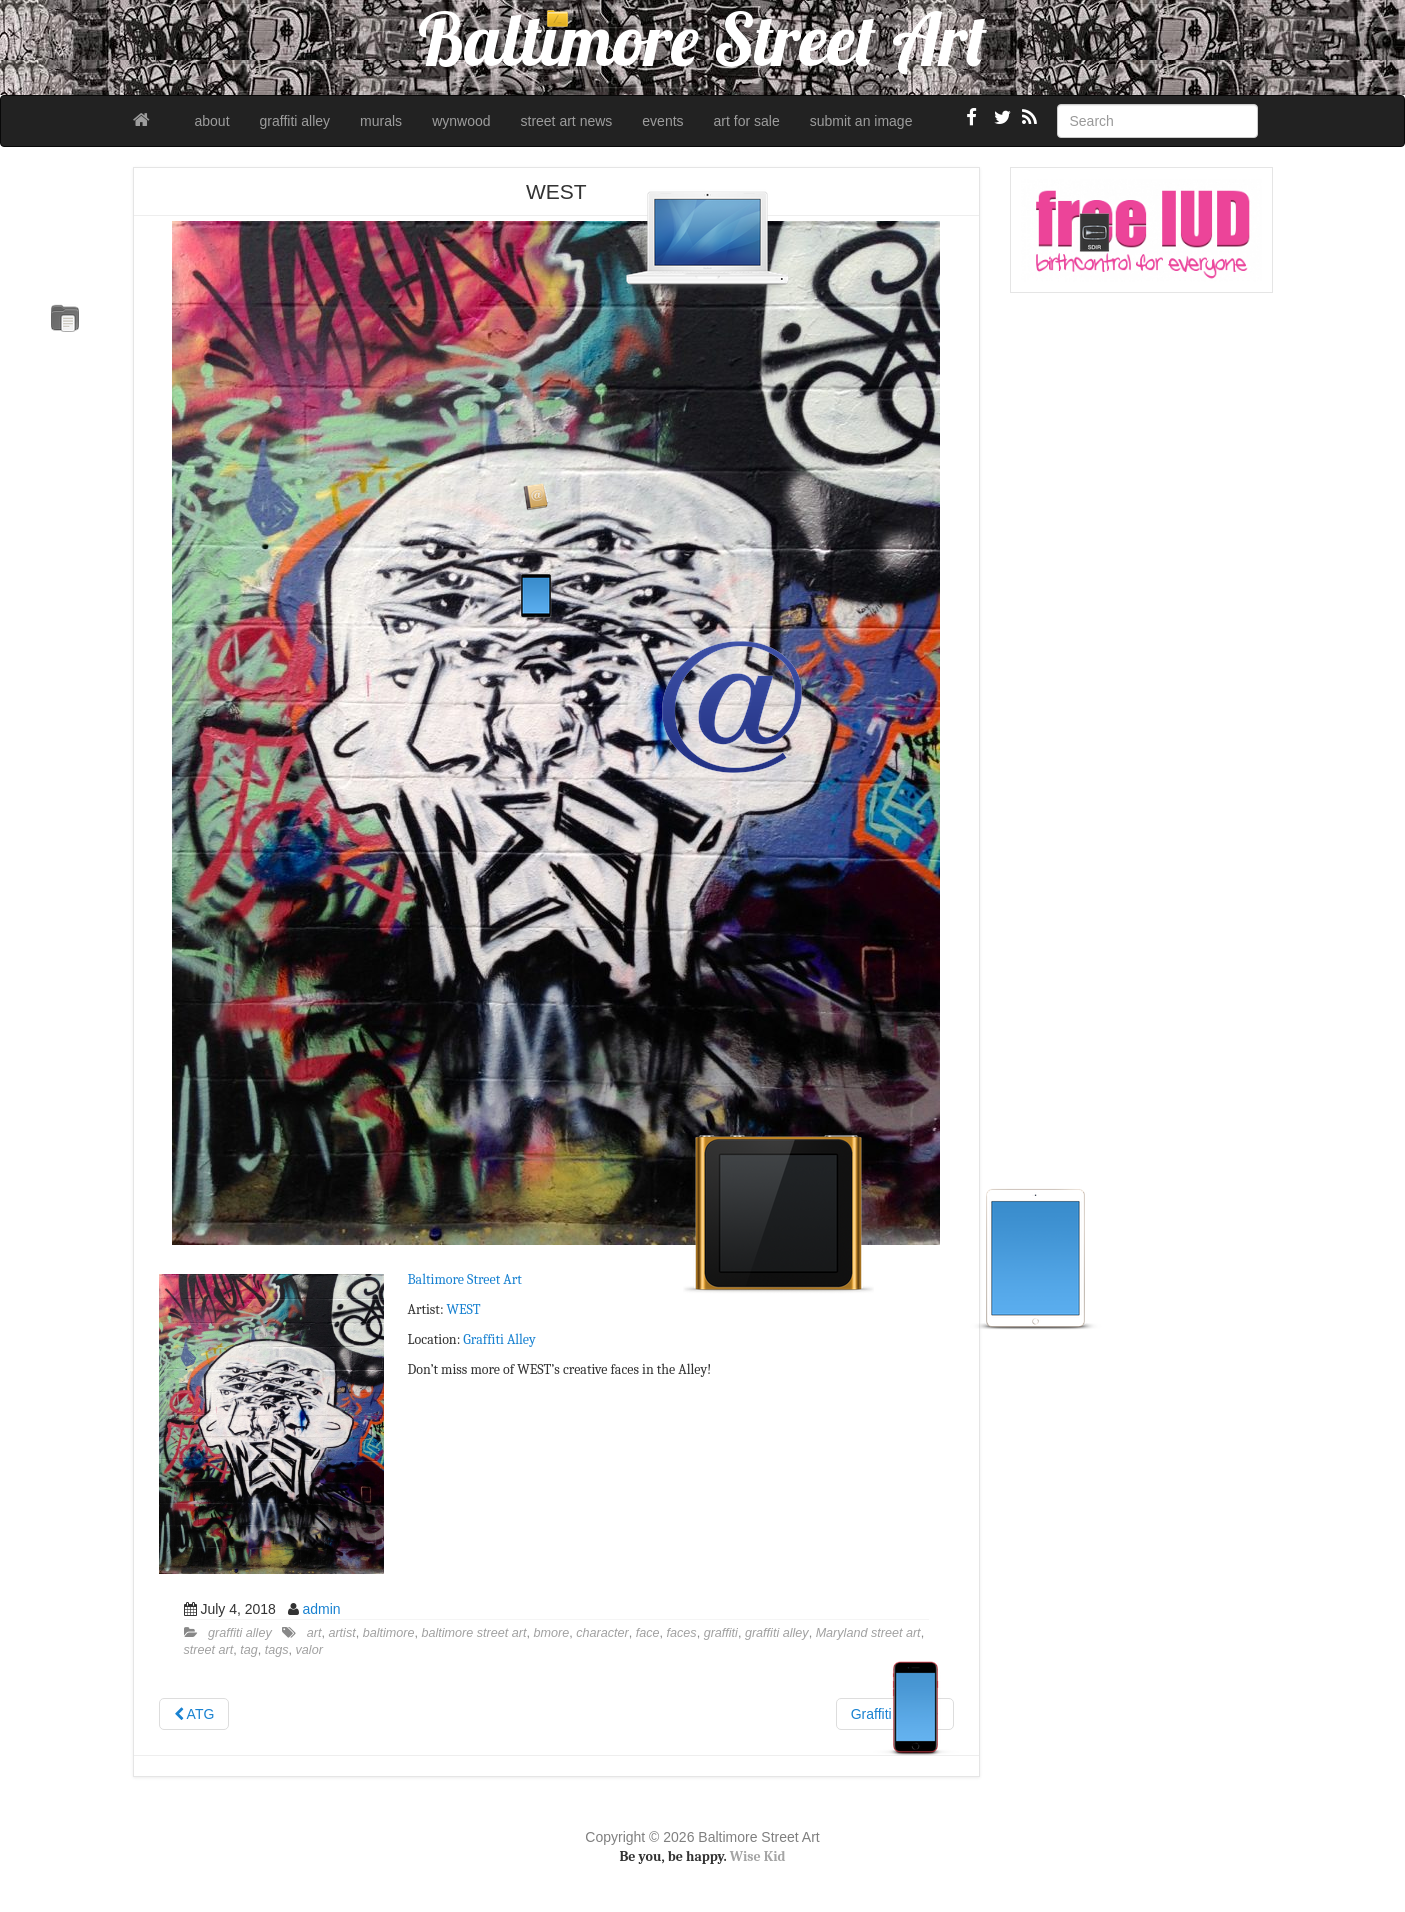 The height and width of the screenshot is (1912, 1405). I want to click on indicates a connected iPad Air 2 device, so click(1035, 1257).